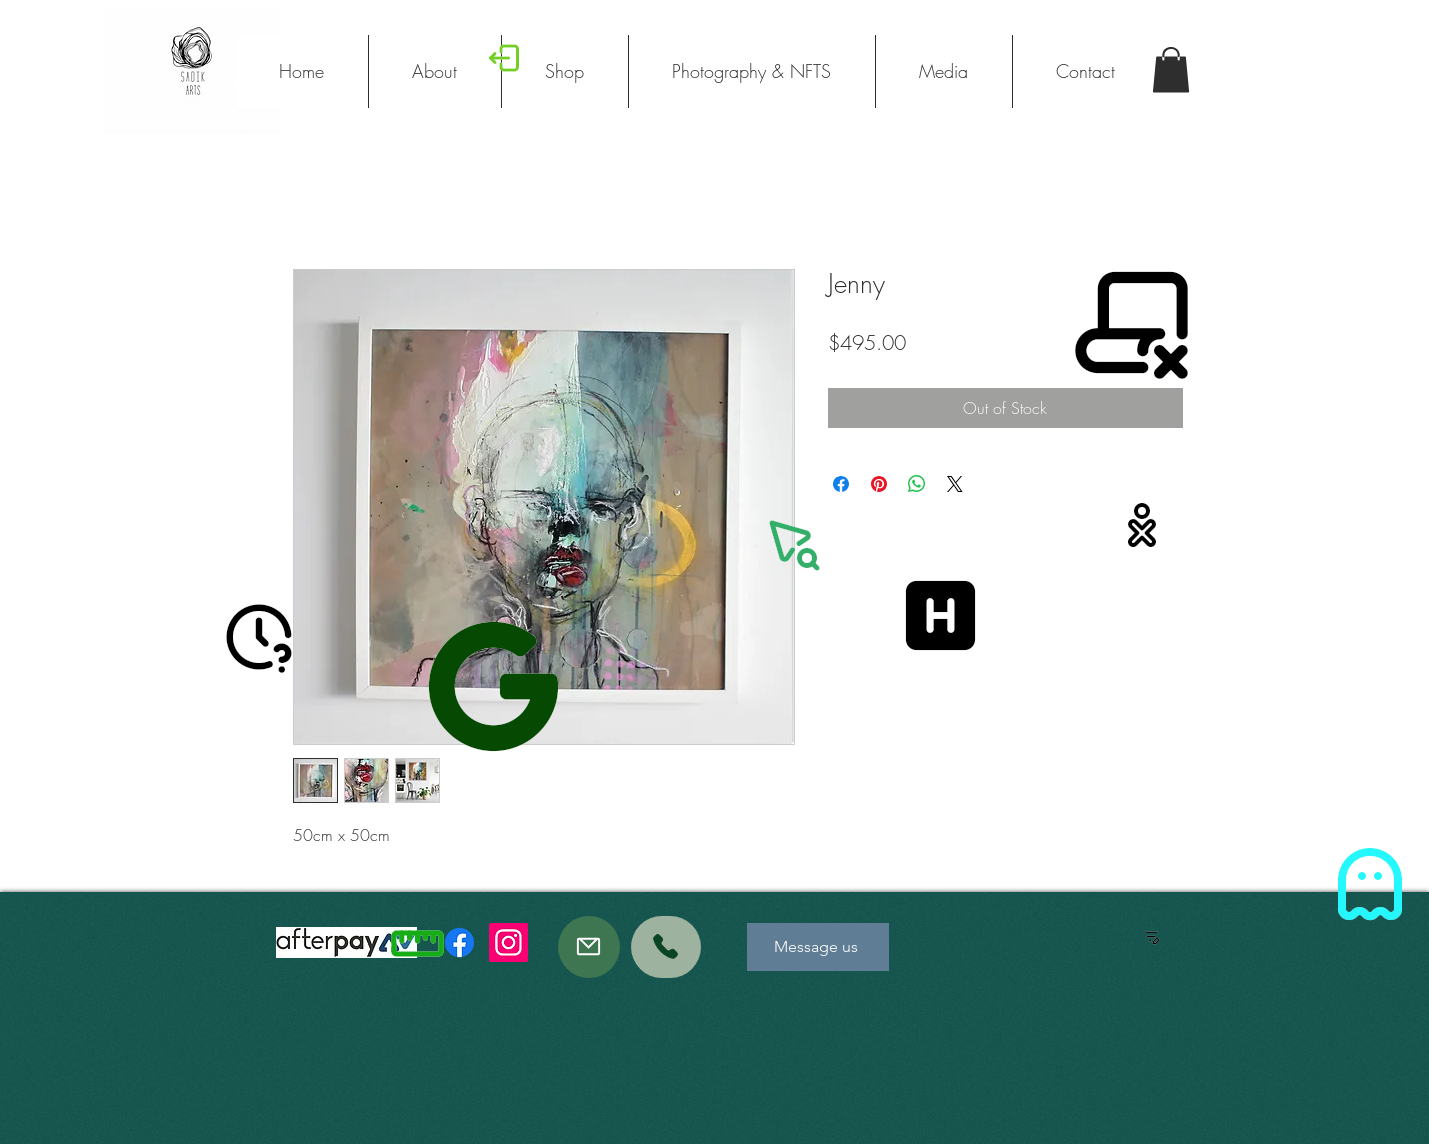 The height and width of the screenshot is (1144, 1429). Describe the element at coordinates (1142, 525) in the screenshot. I see `open sugarizer learning platform` at that location.